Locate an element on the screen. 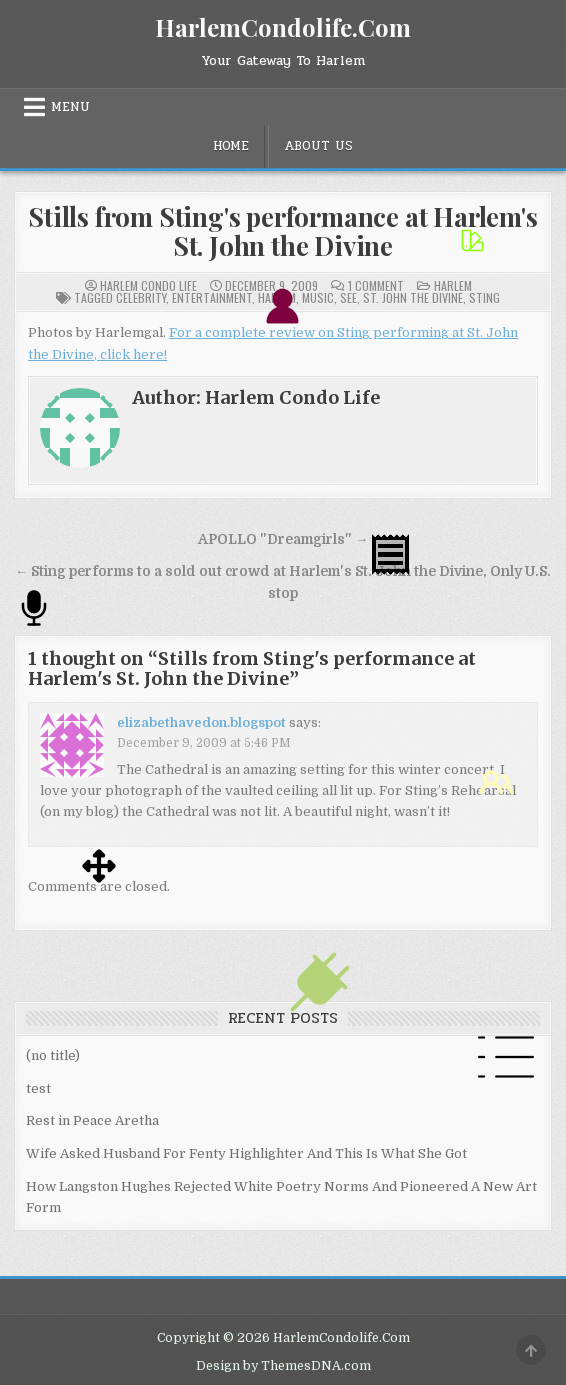  view list items is located at coordinates (506, 1057).